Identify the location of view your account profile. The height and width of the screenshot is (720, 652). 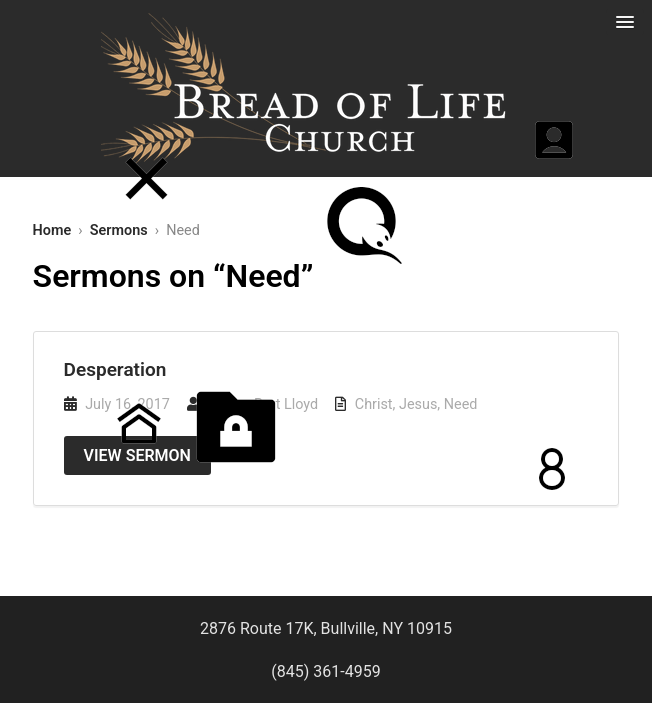
(554, 140).